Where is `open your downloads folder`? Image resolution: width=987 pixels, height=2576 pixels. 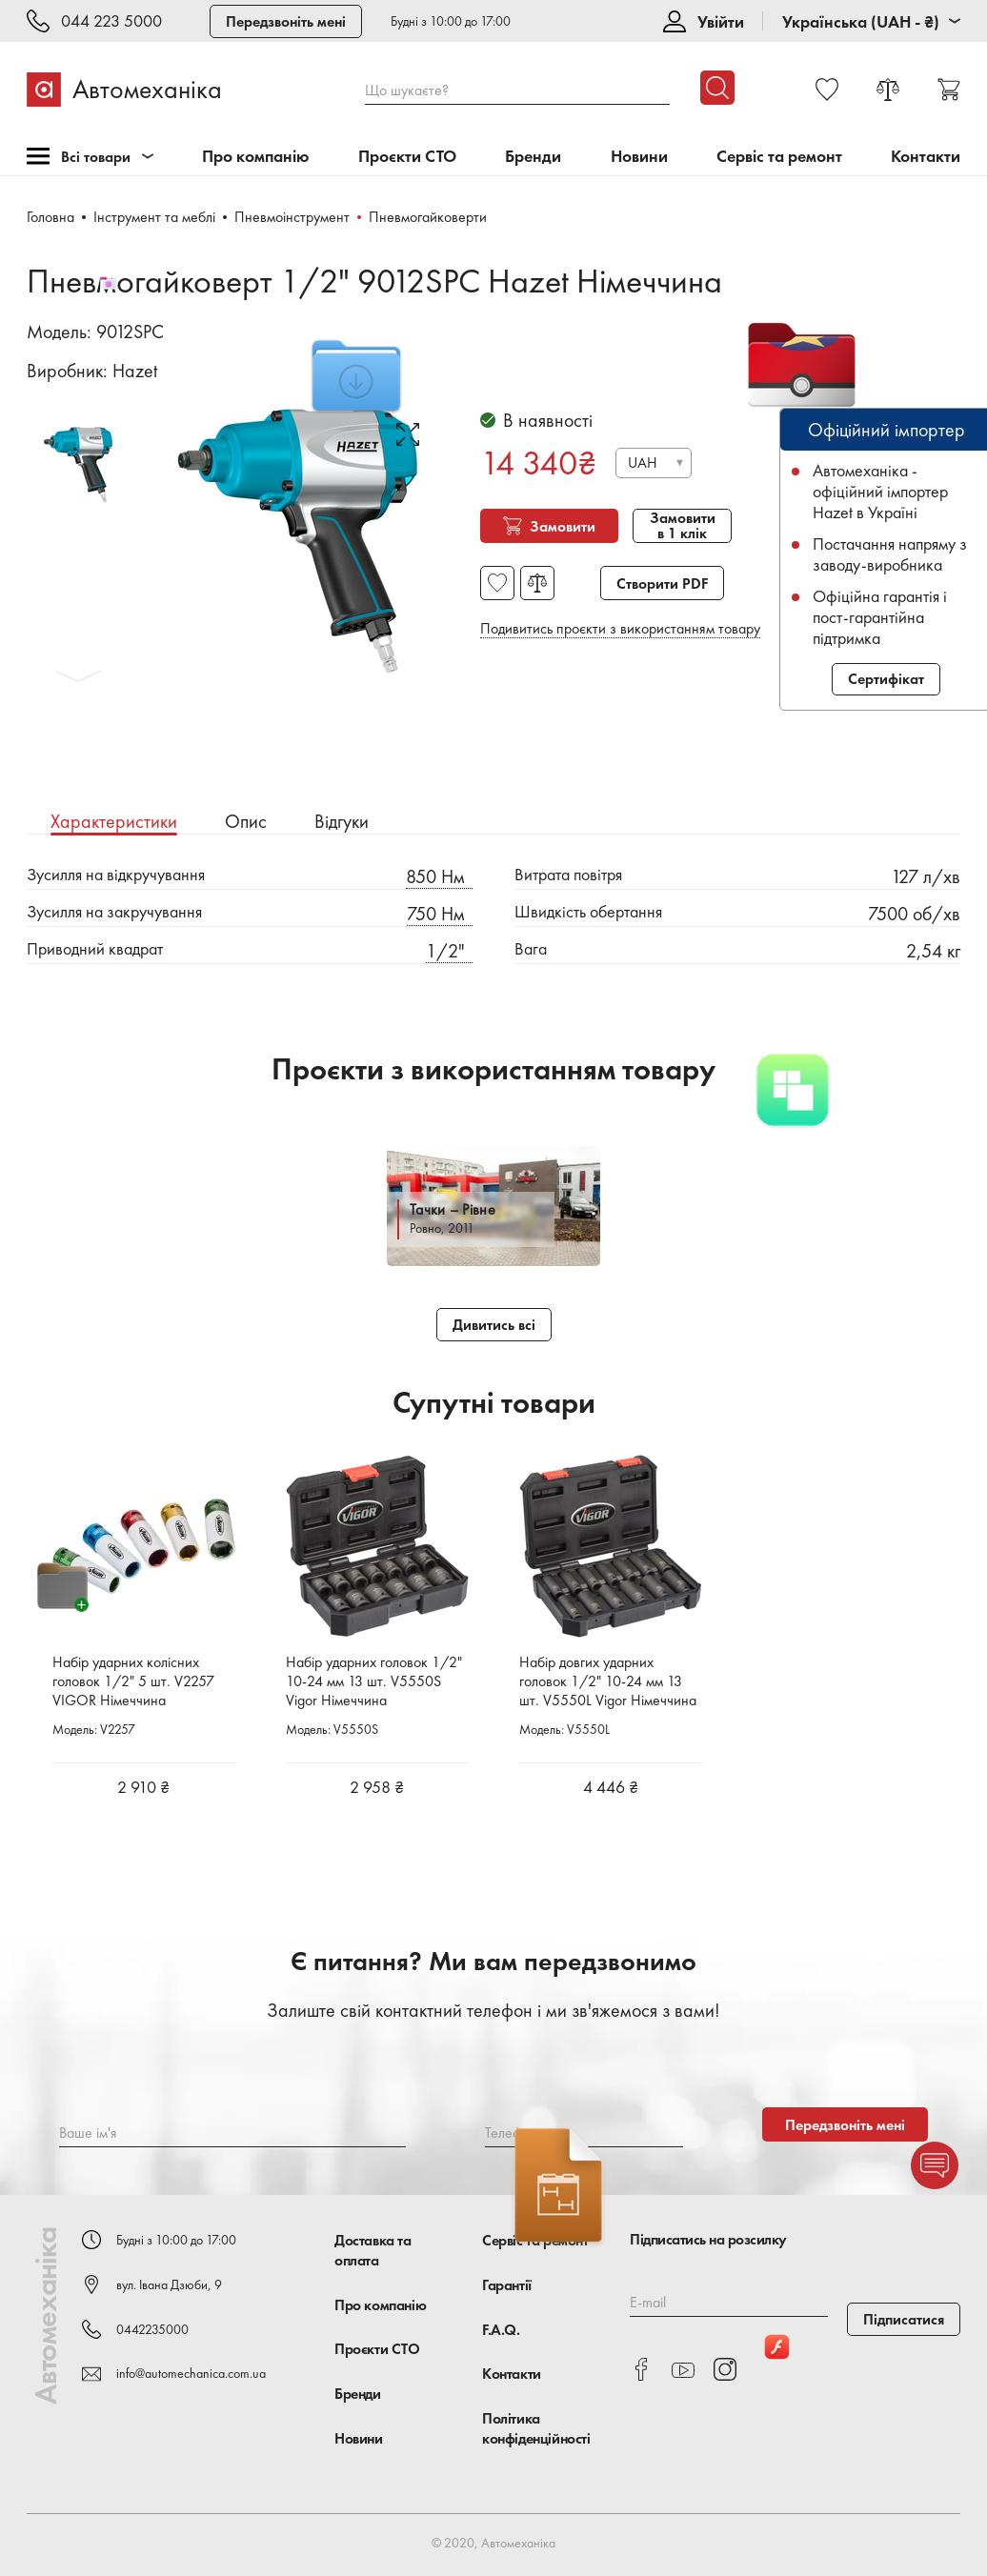
open your downloads folder is located at coordinates (356, 375).